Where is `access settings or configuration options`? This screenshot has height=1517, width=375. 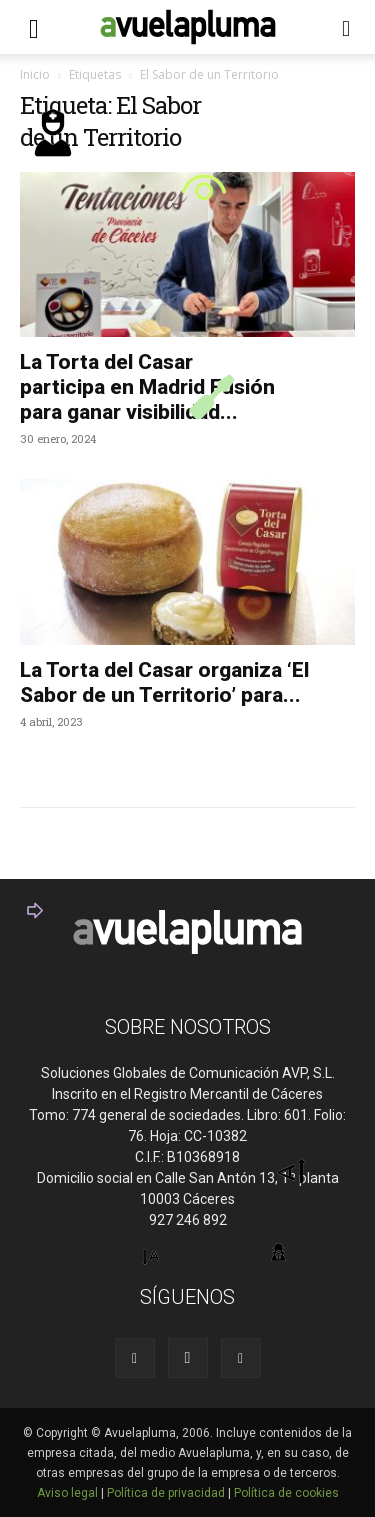
access settings or configuration options is located at coordinates (212, 397).